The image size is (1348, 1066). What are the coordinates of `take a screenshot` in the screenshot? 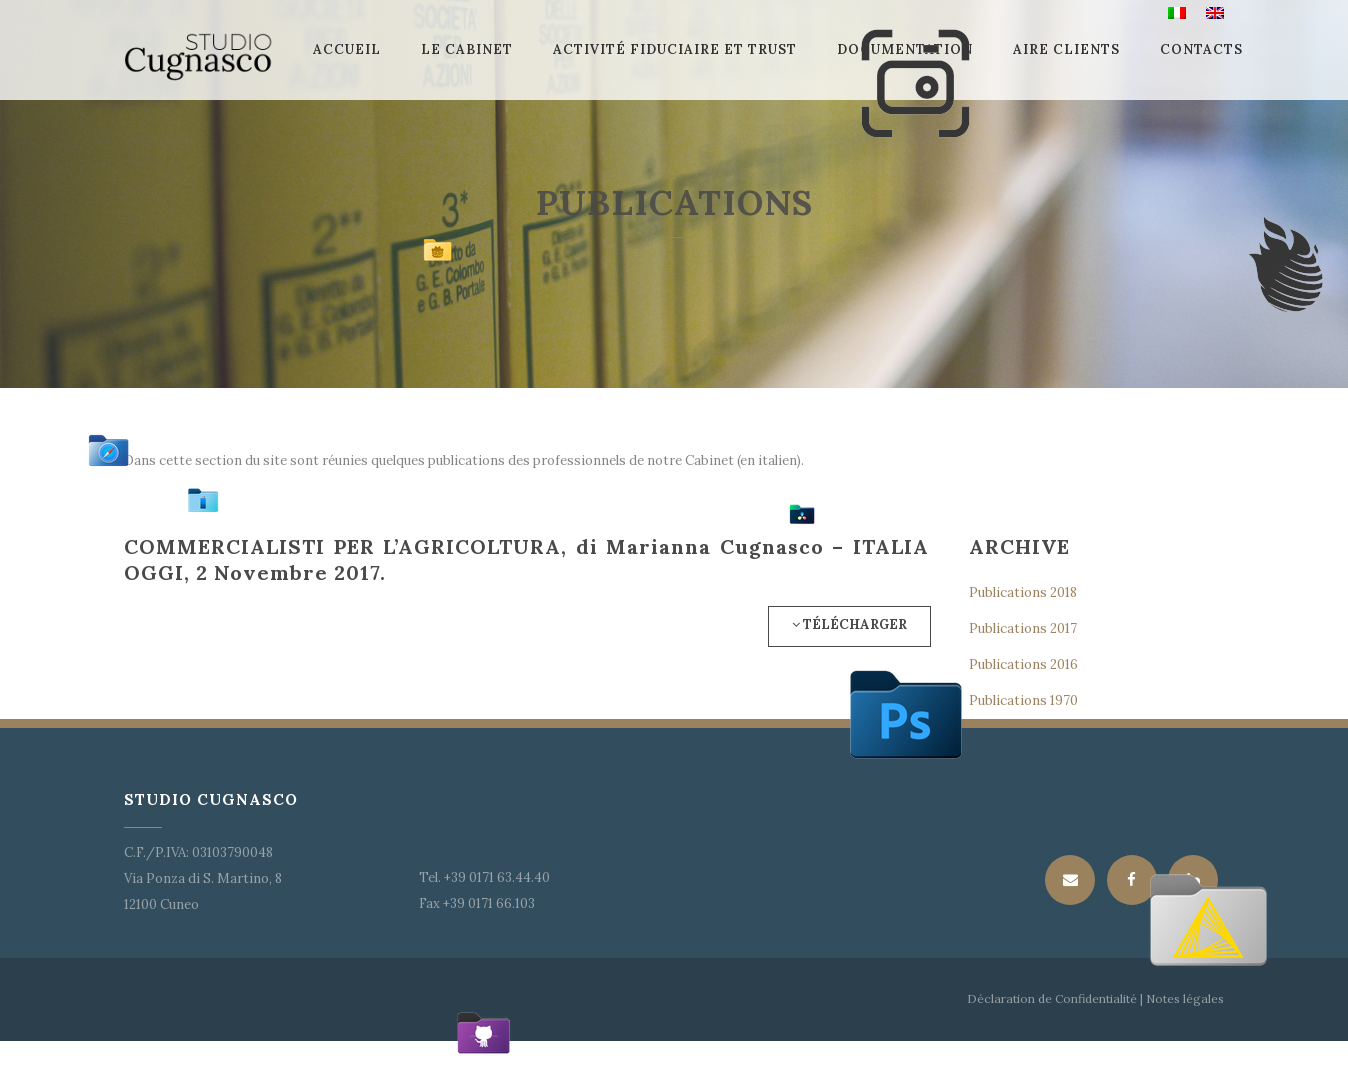 It's located at (915, 83).